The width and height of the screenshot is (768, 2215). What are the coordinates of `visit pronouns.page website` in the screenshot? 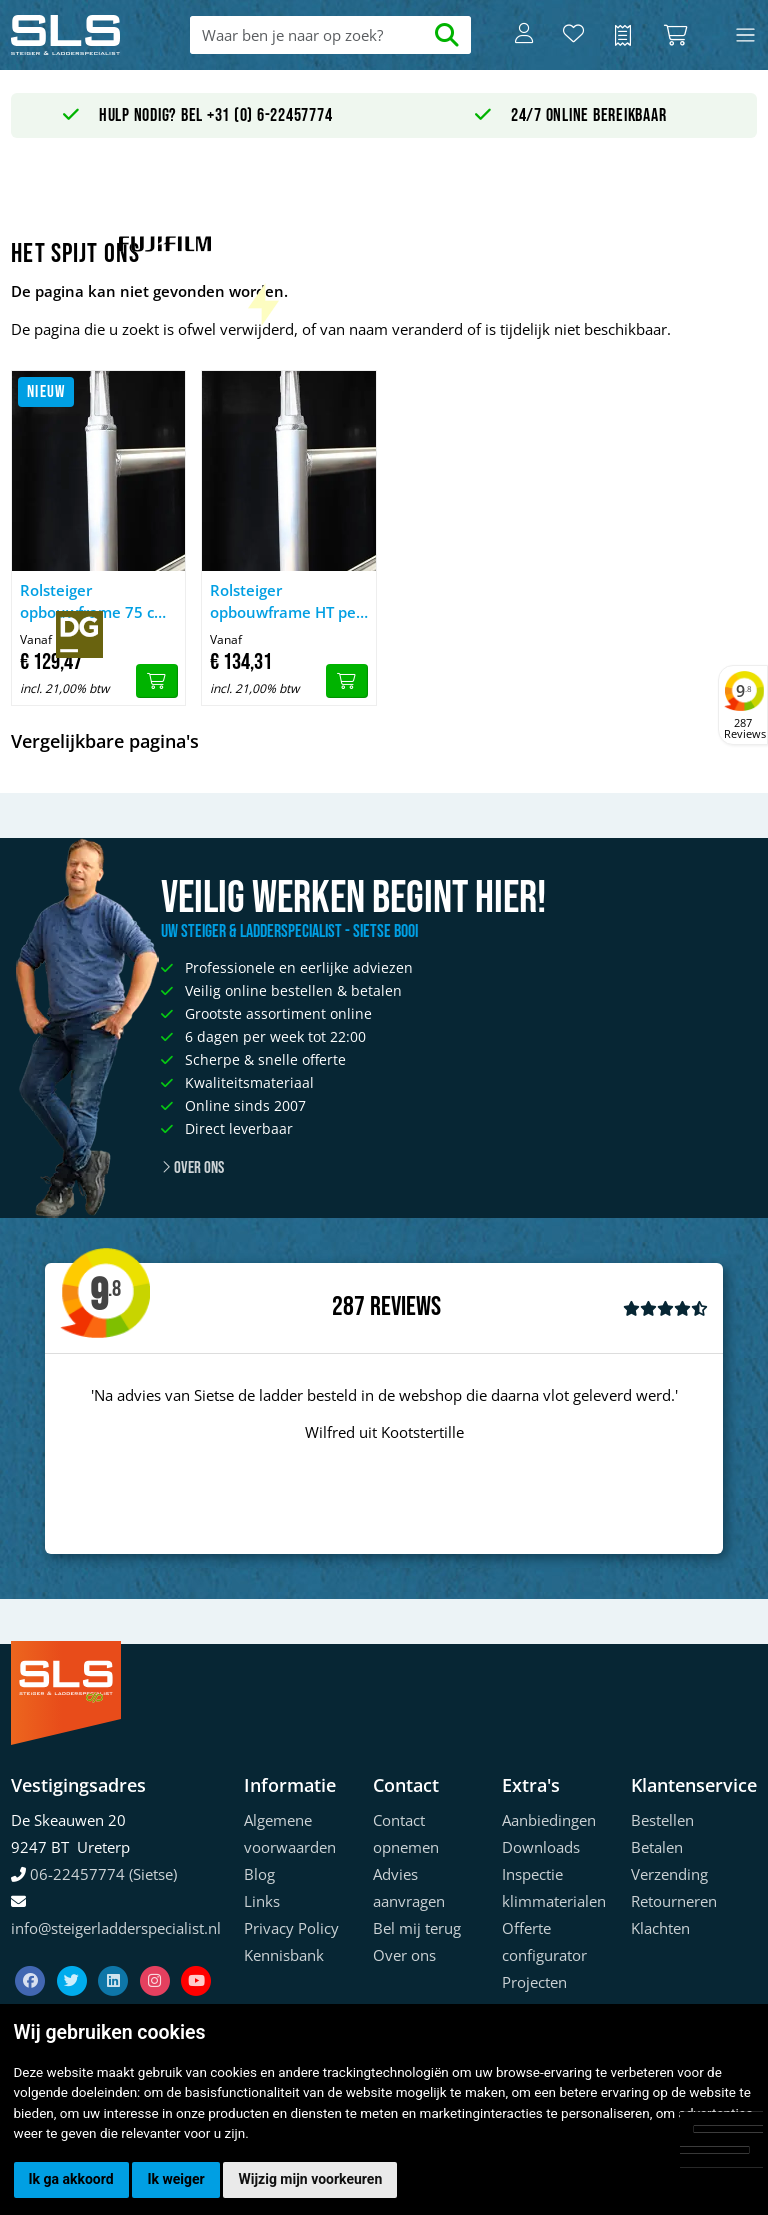 It's located at (94, 1697).